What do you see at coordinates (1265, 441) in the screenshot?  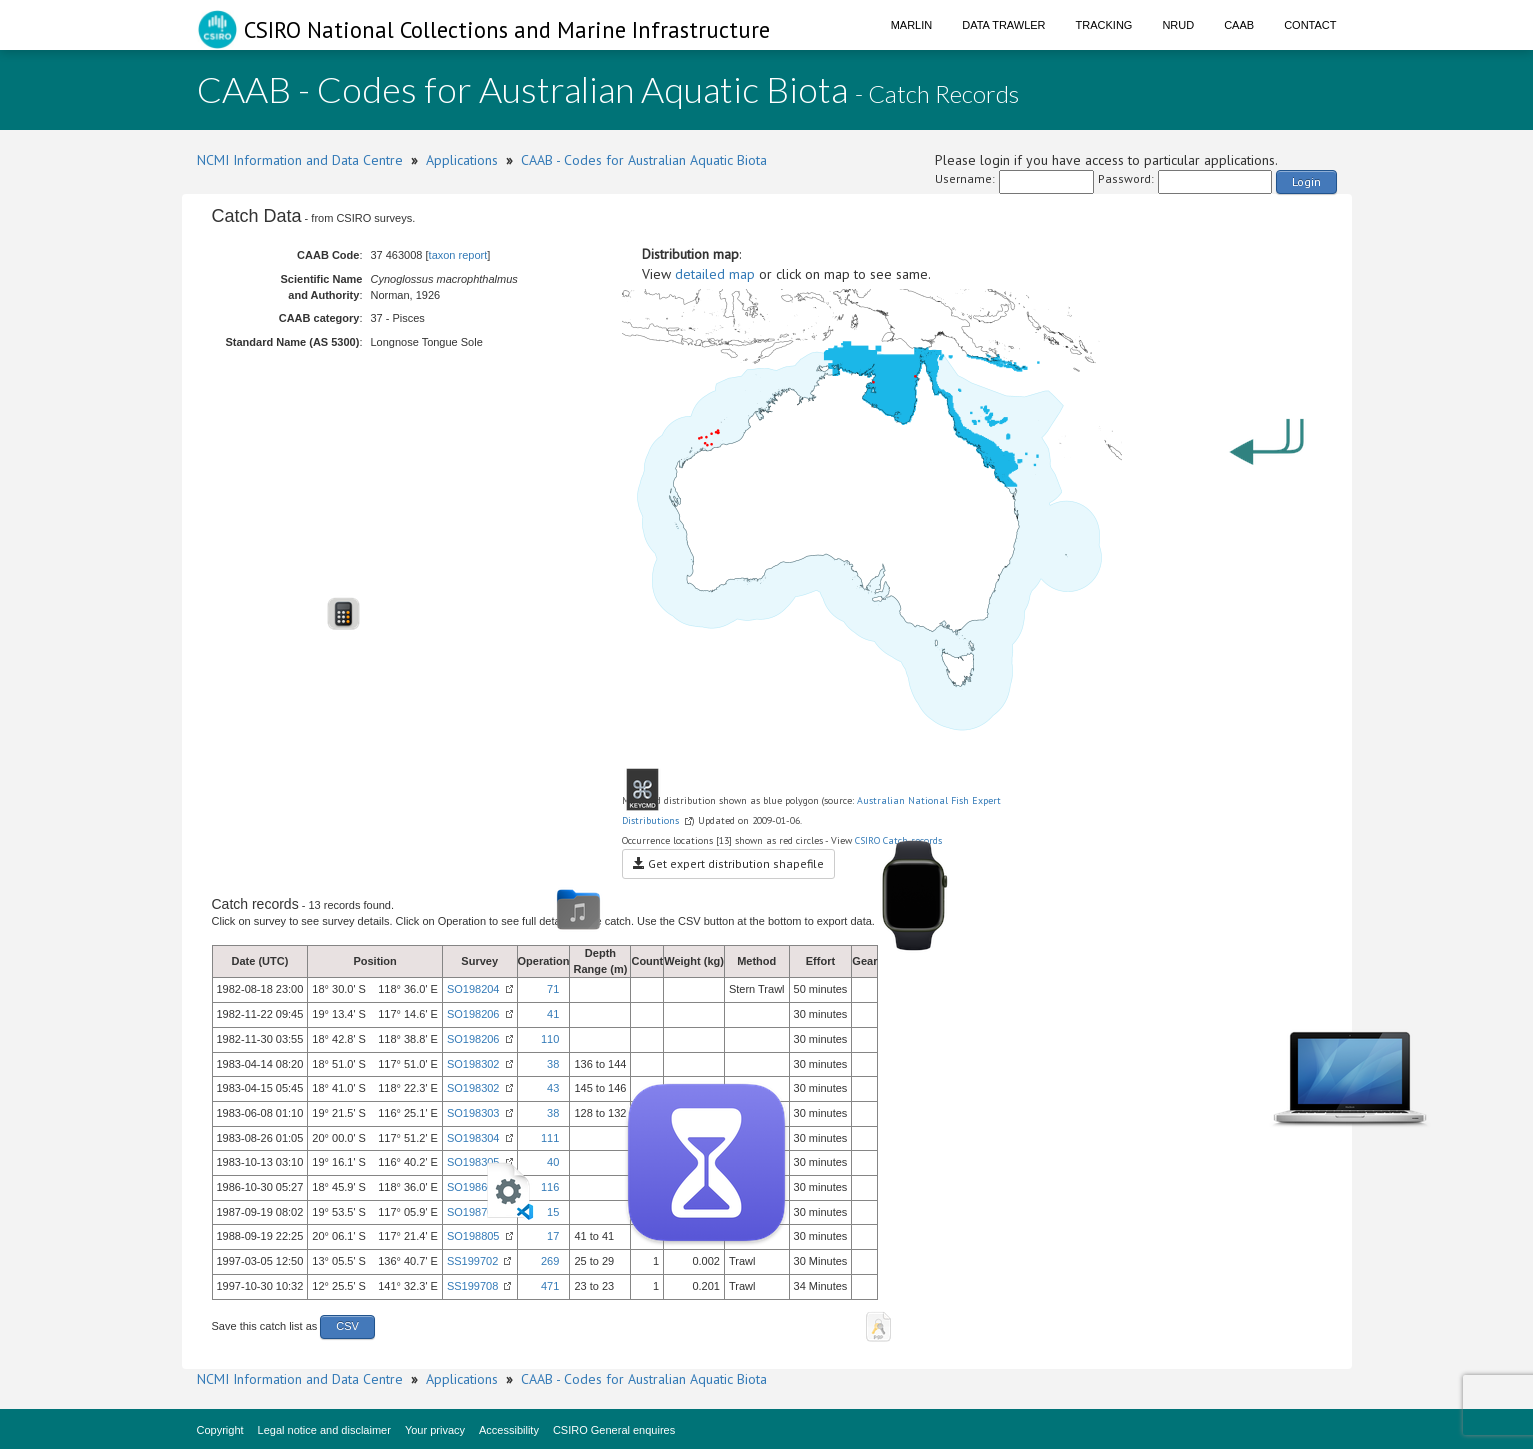 I see `reply to all recipients of an email` at bounding box center [1265, 441].